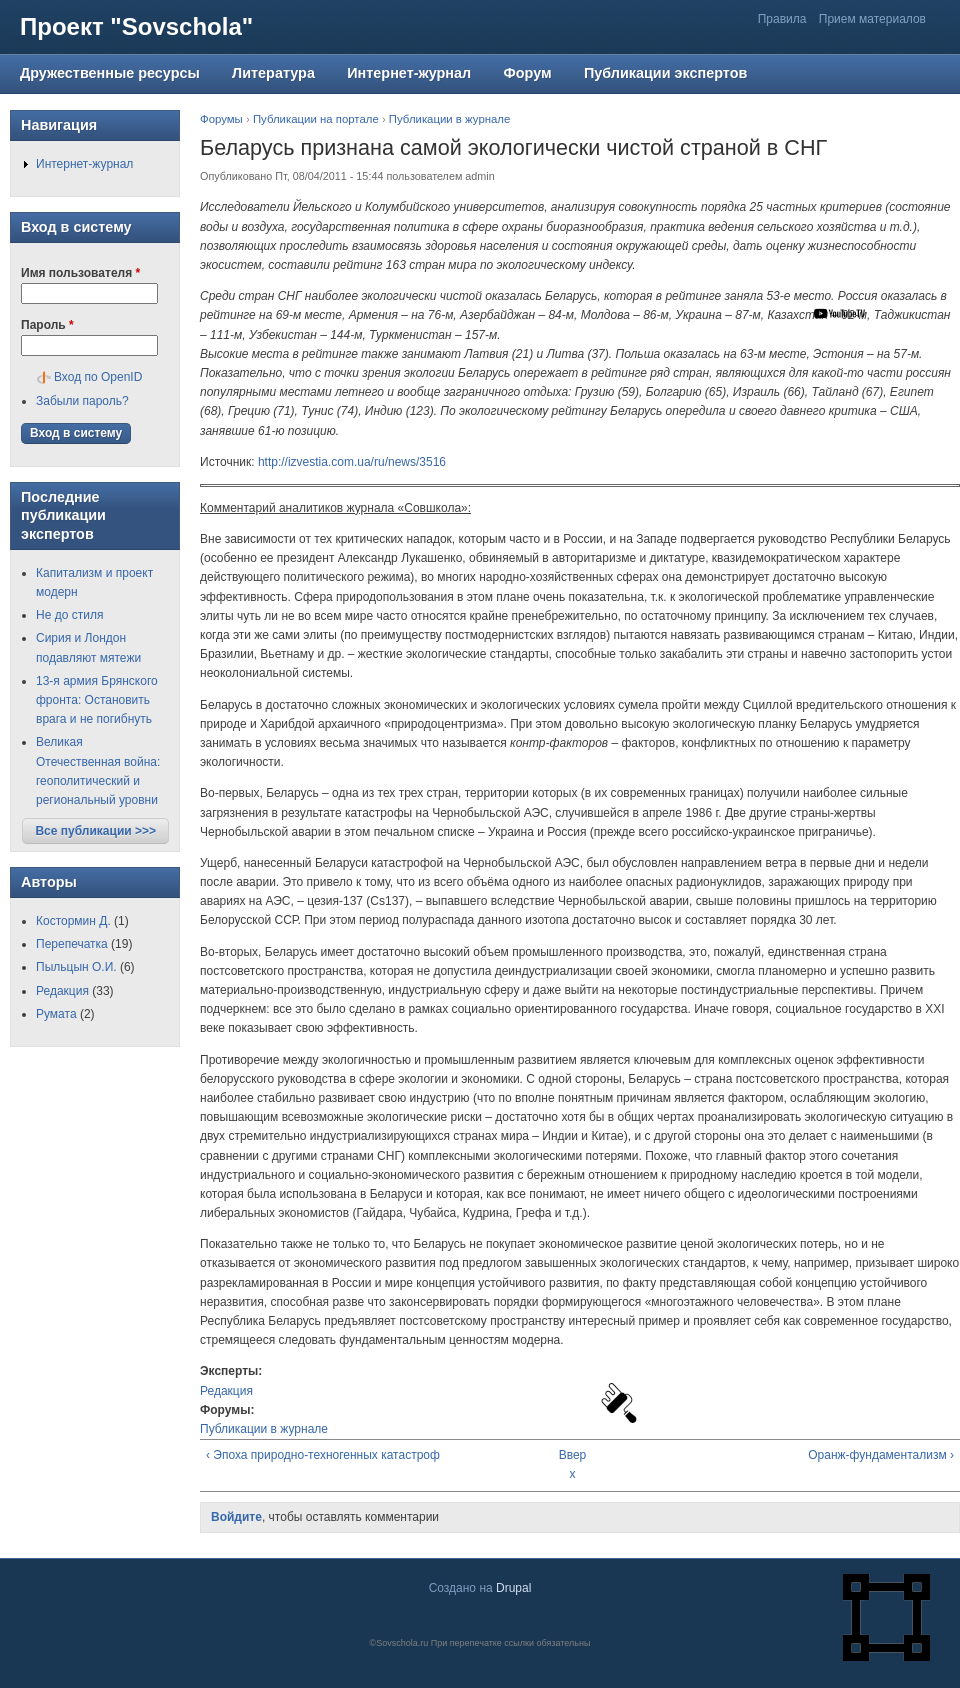 This screenshot has width=960, height=1688. What do you see at coordinates (886, 1617) in the screenshot?
I see `material design icons brand logo` at bounding box center [886, 1617].